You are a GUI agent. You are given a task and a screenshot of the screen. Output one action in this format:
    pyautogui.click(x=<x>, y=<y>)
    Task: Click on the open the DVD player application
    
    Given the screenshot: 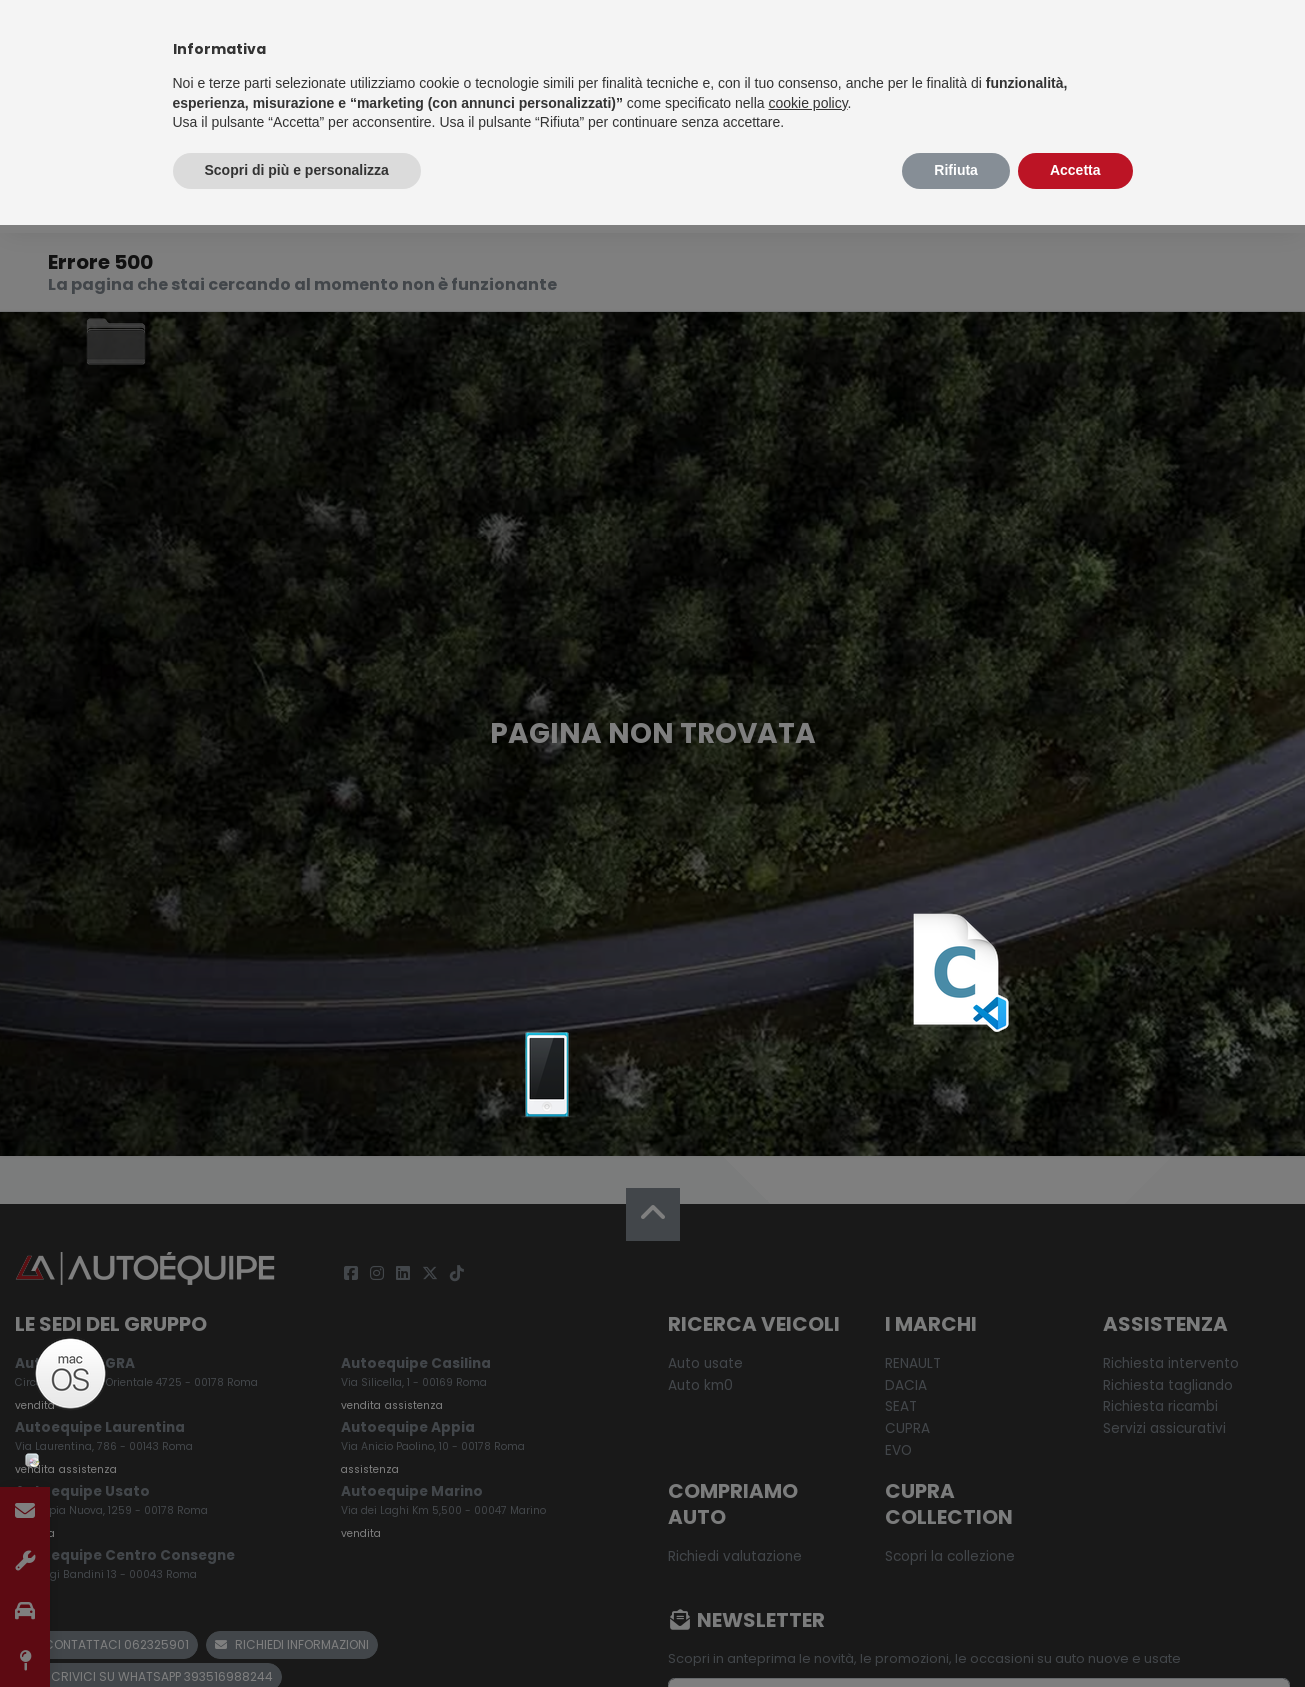 What is the action you would take?
    pyautogui.click(x=32, y=1460)
    